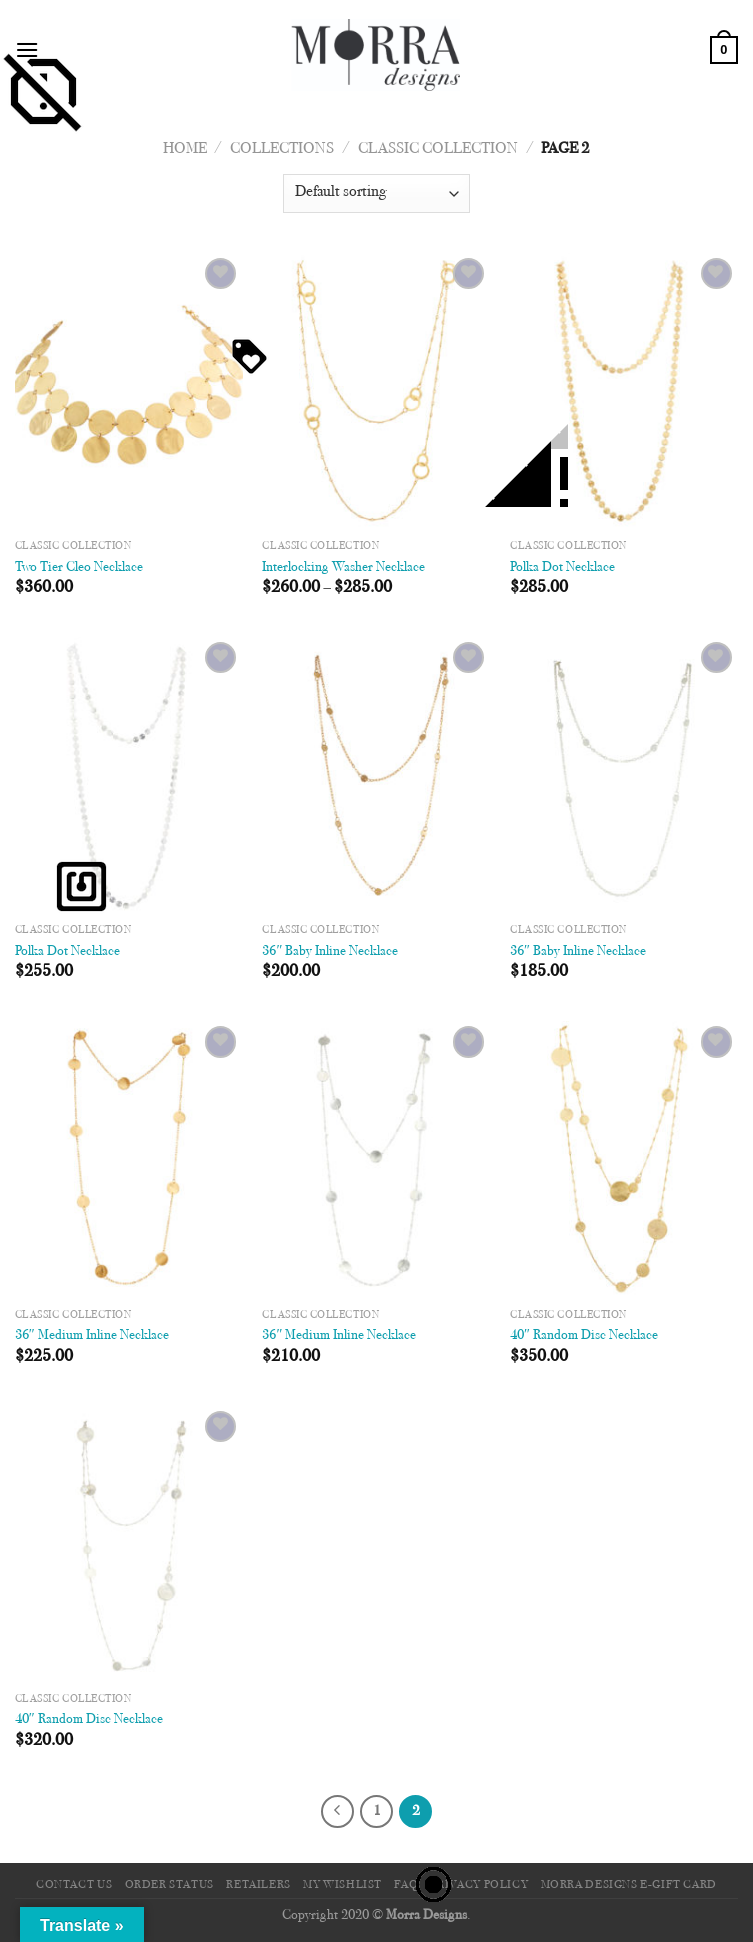 This screenshot has height=1942, width=753. What do you see at coordinates (81, 886) in the screenshot?
I see `tap to enable nfc connectivity` at bounding box center [81, 886].